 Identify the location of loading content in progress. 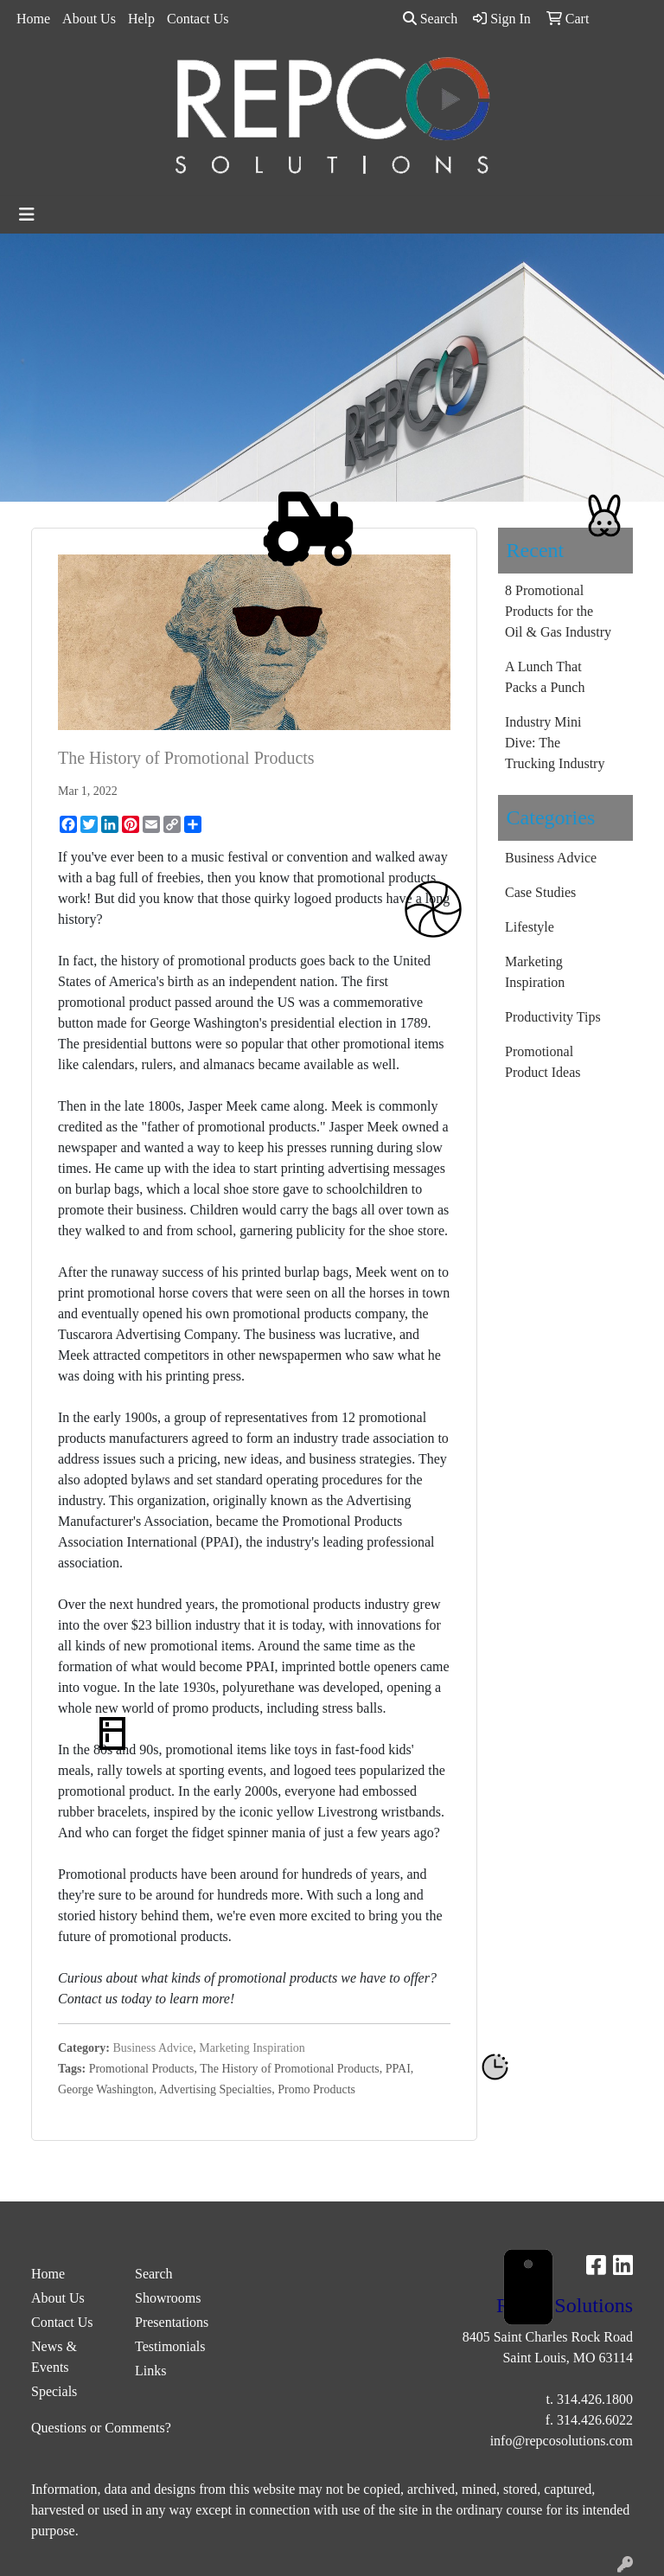
(433, 909).